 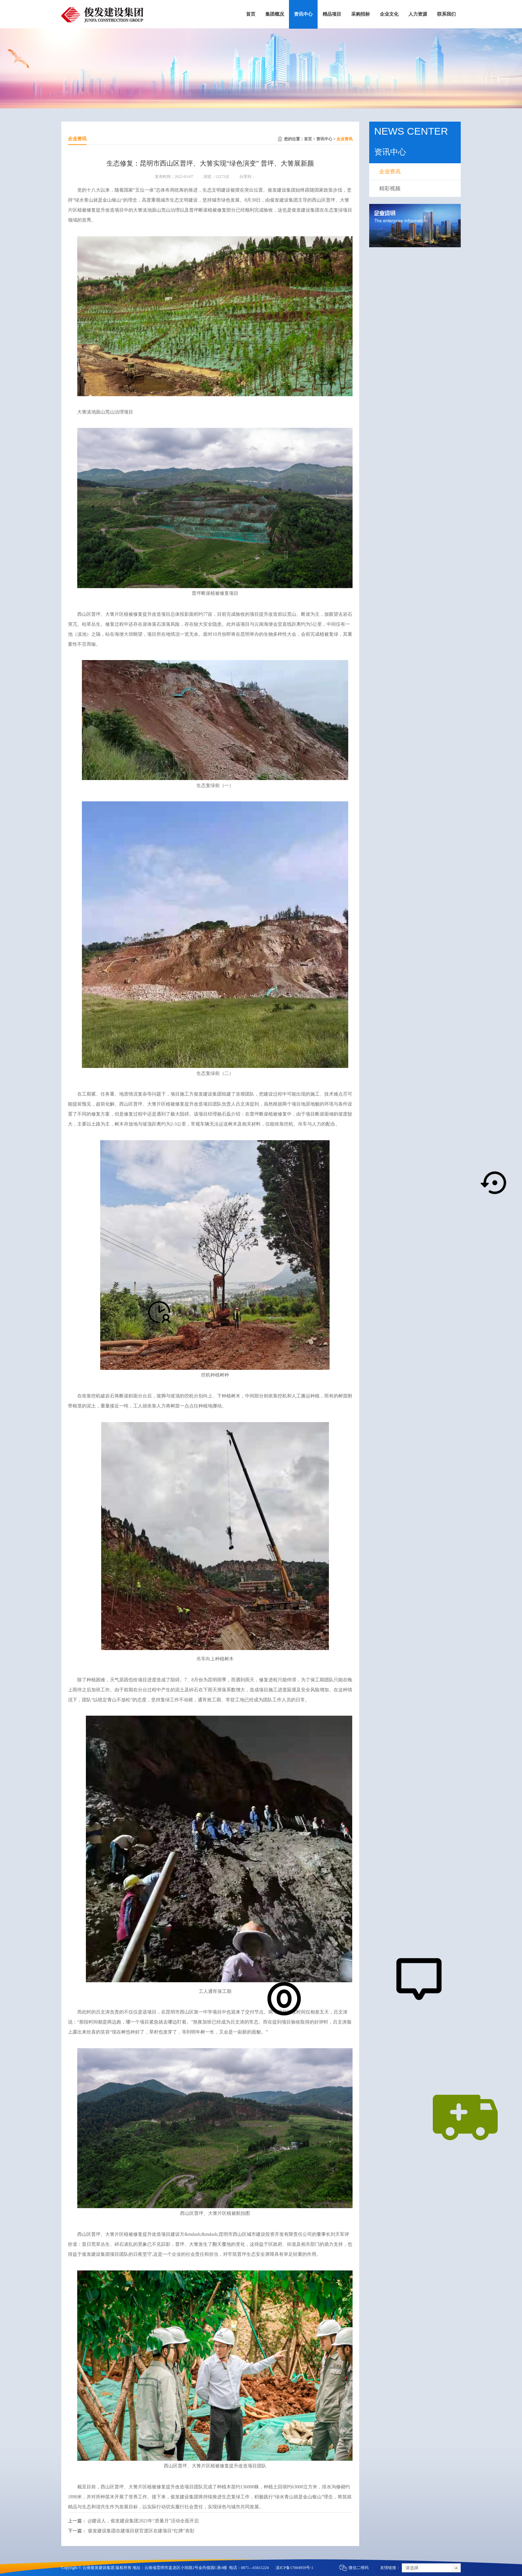 What do you see at coordinates (495, 1183) in the screenshot?
I see `restore settings to a previous backup` at bounding box center [495, 1183].